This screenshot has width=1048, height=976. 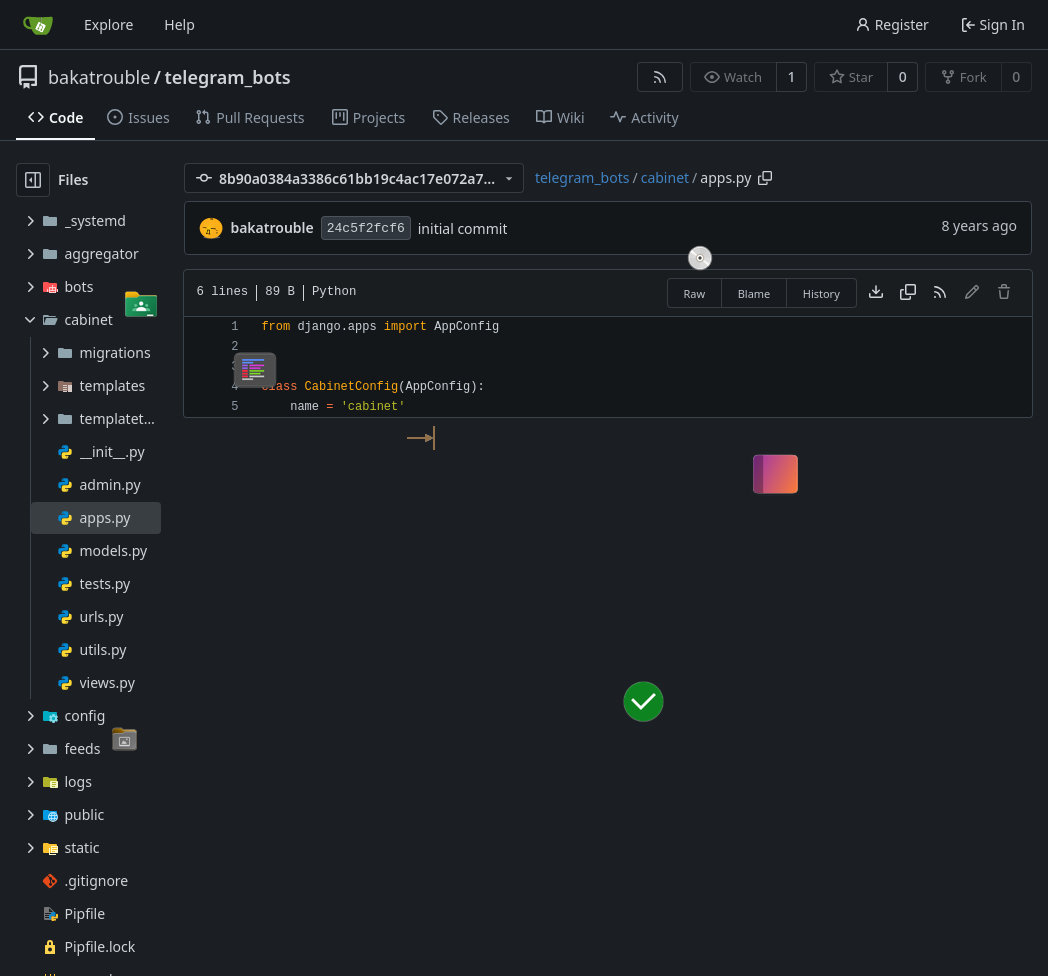 What do you see at coordinates (124, 738) in the screenshot?
I see `open your pictures folder` at bounding box center [124, 738].